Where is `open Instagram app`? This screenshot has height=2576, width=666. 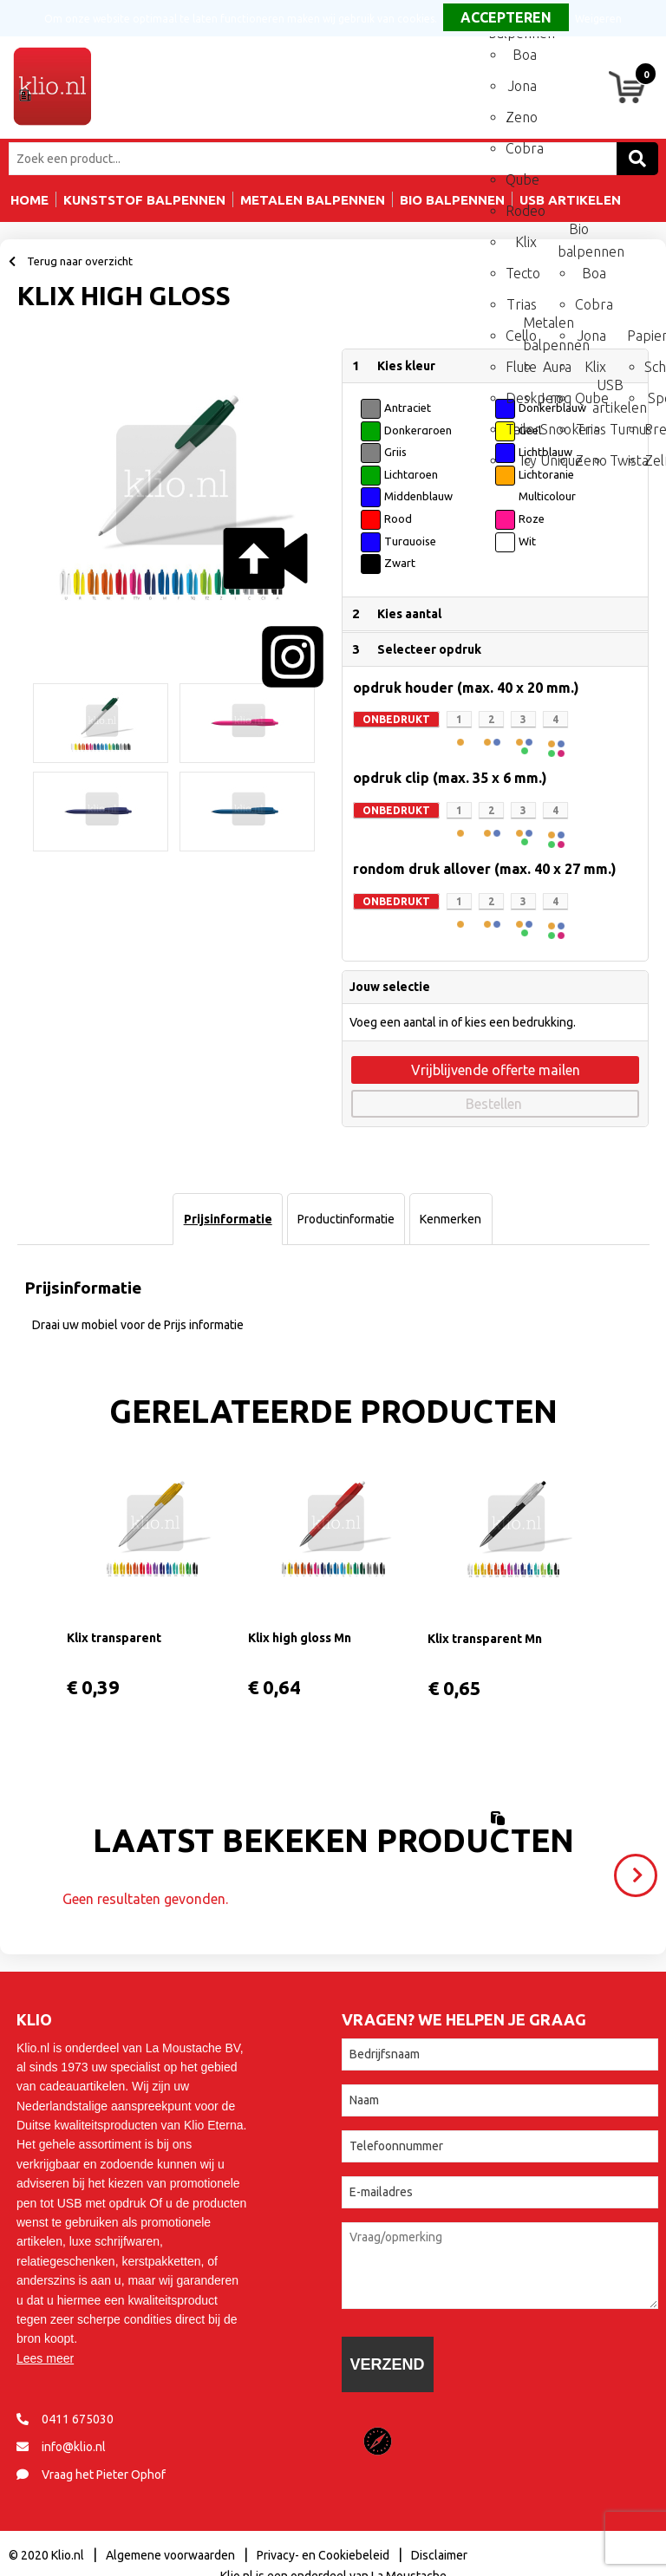
open Instagram app is located at coordinates (292, 656).